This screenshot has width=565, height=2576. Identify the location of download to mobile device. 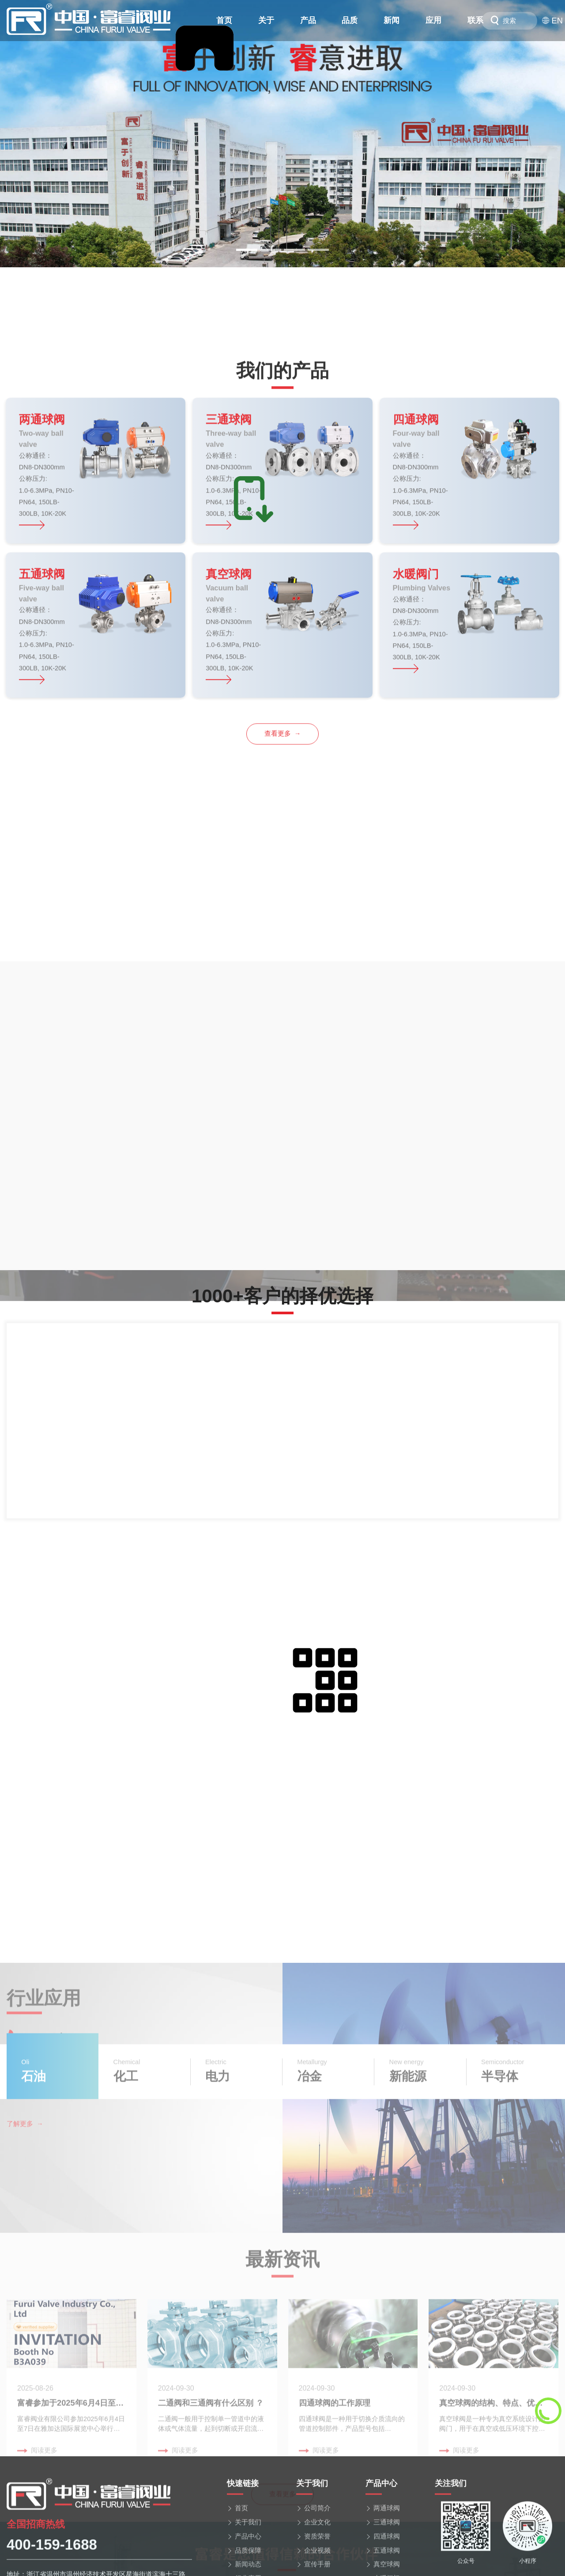
(249, 498).